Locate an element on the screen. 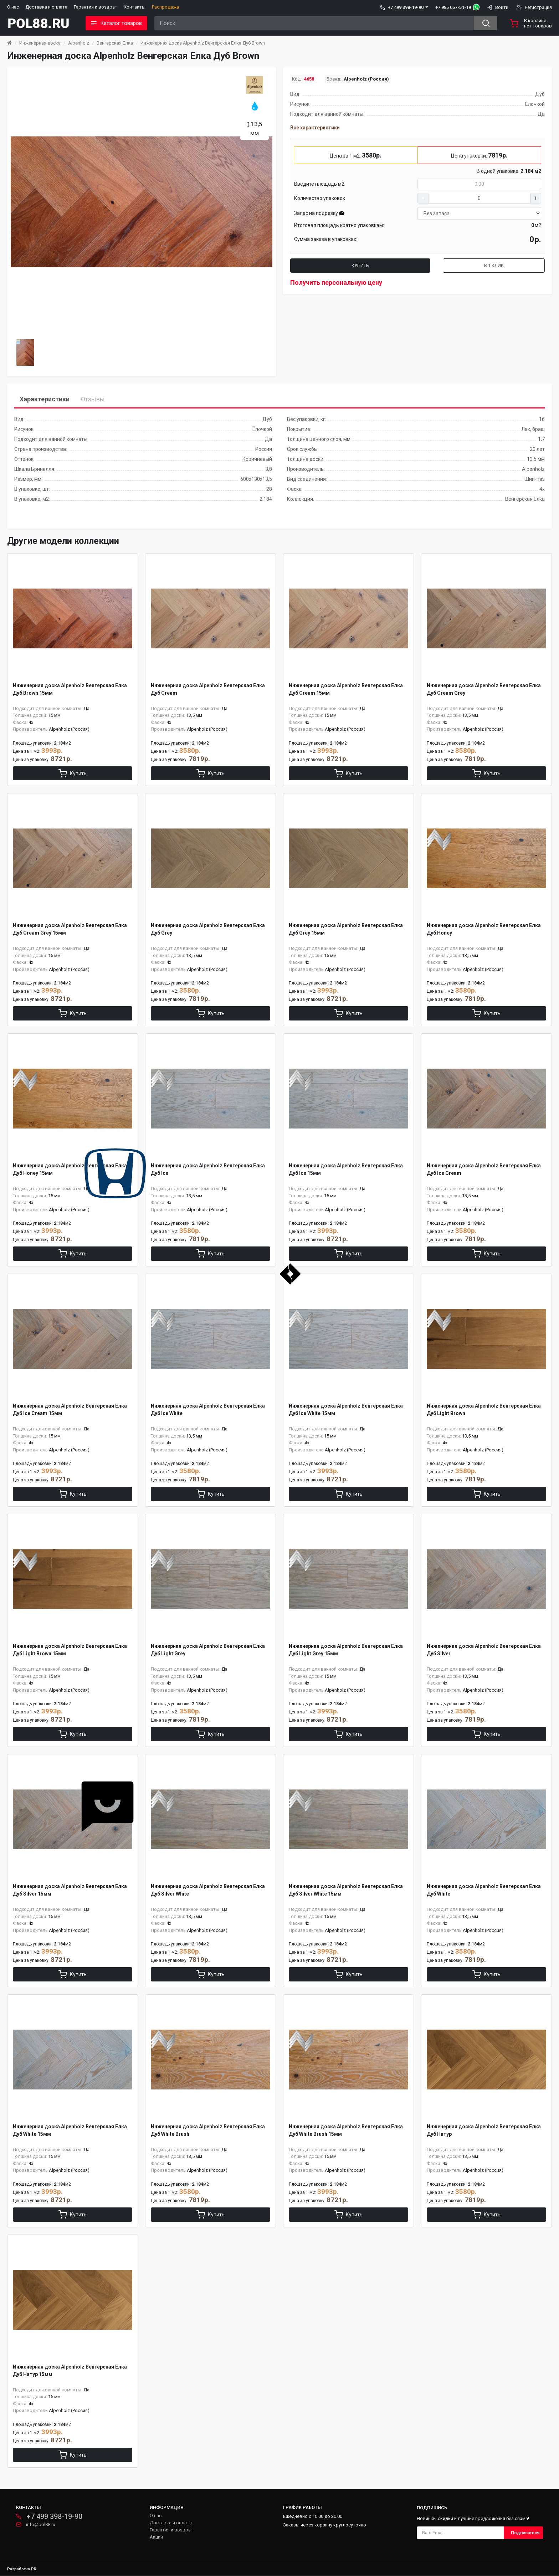 Image resolution: width=559 pixels, height=2576 pixels. Honda brand or dealership app is located at coordinates (115, 1173).